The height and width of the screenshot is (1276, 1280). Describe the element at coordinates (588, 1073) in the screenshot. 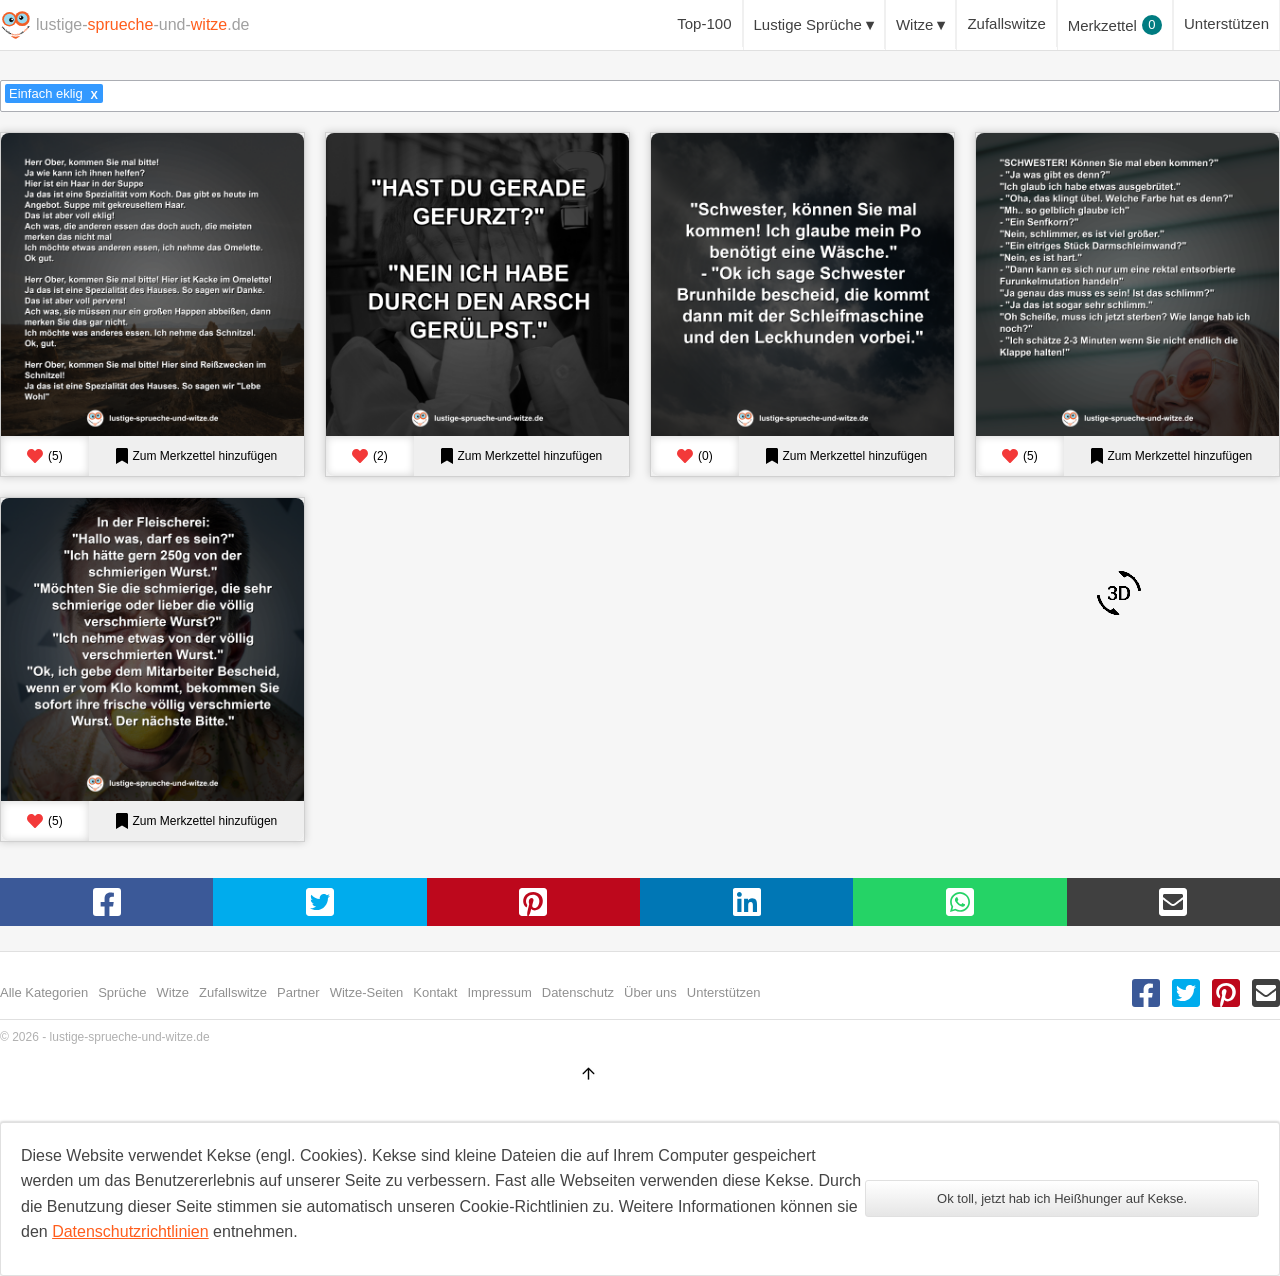

I see `scroll to top of page` at that location.